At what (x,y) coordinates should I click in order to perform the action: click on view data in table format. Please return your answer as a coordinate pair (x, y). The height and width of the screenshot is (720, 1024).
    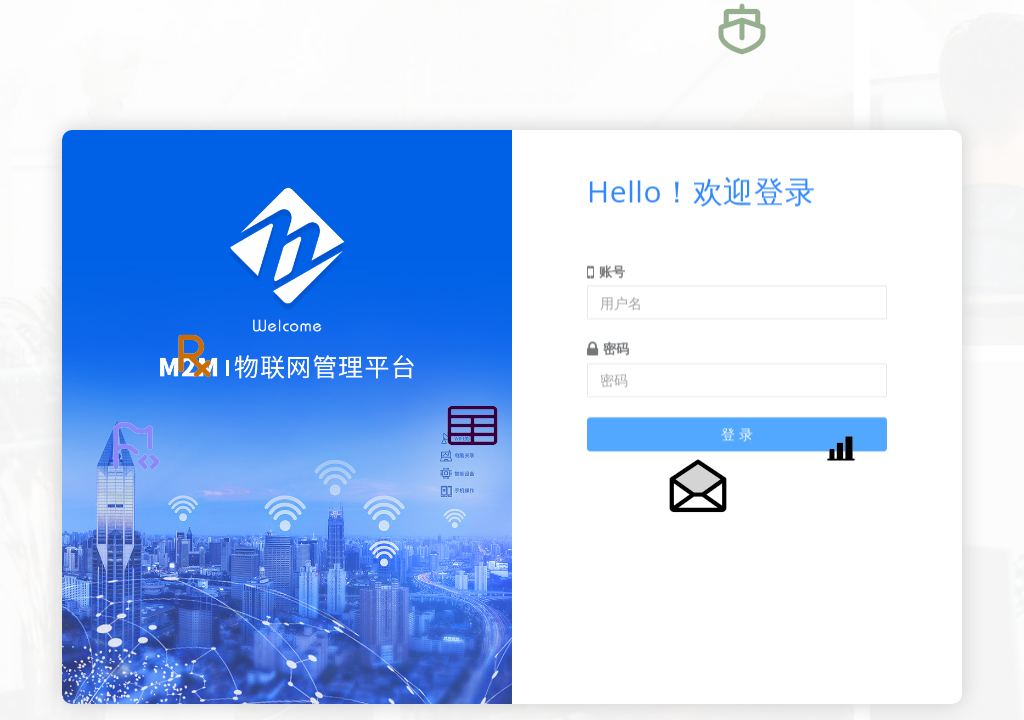
    Looking at the image, I should click on (472, 425).